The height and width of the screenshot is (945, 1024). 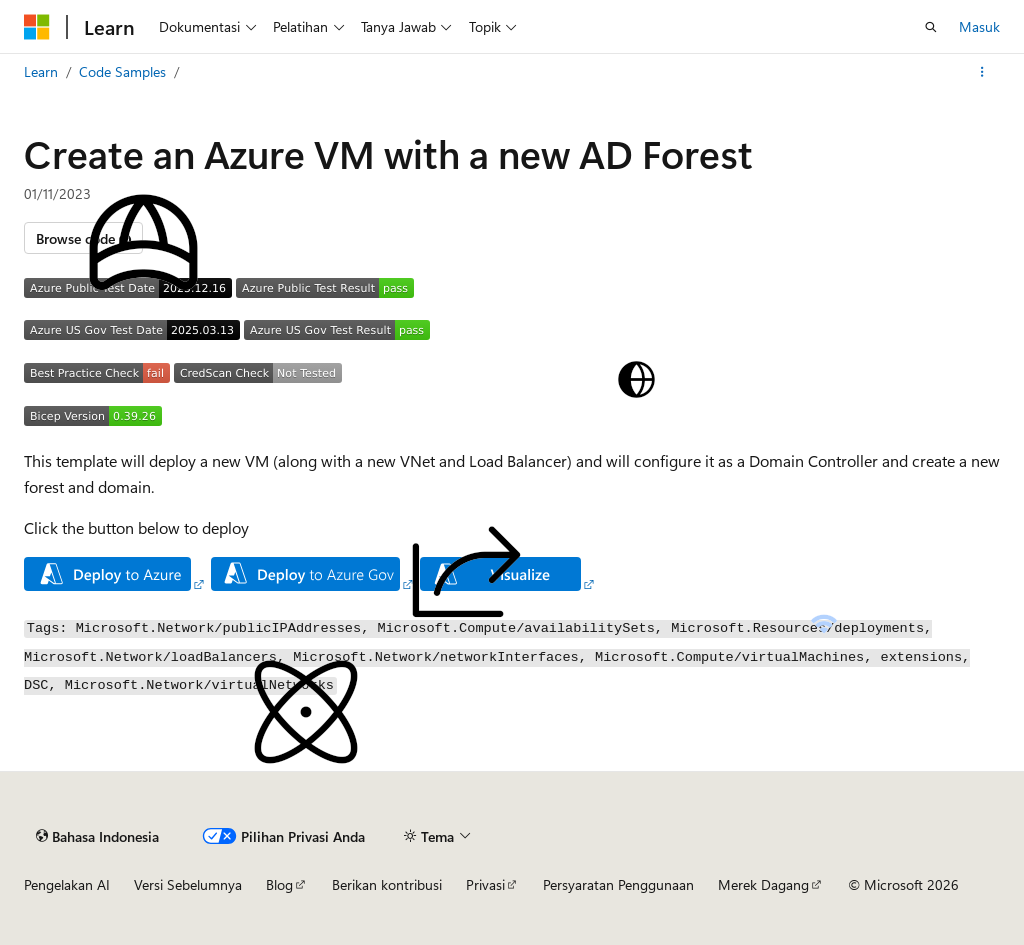 I want to click on indicates active wifi connection, so click(x=824, y=624).